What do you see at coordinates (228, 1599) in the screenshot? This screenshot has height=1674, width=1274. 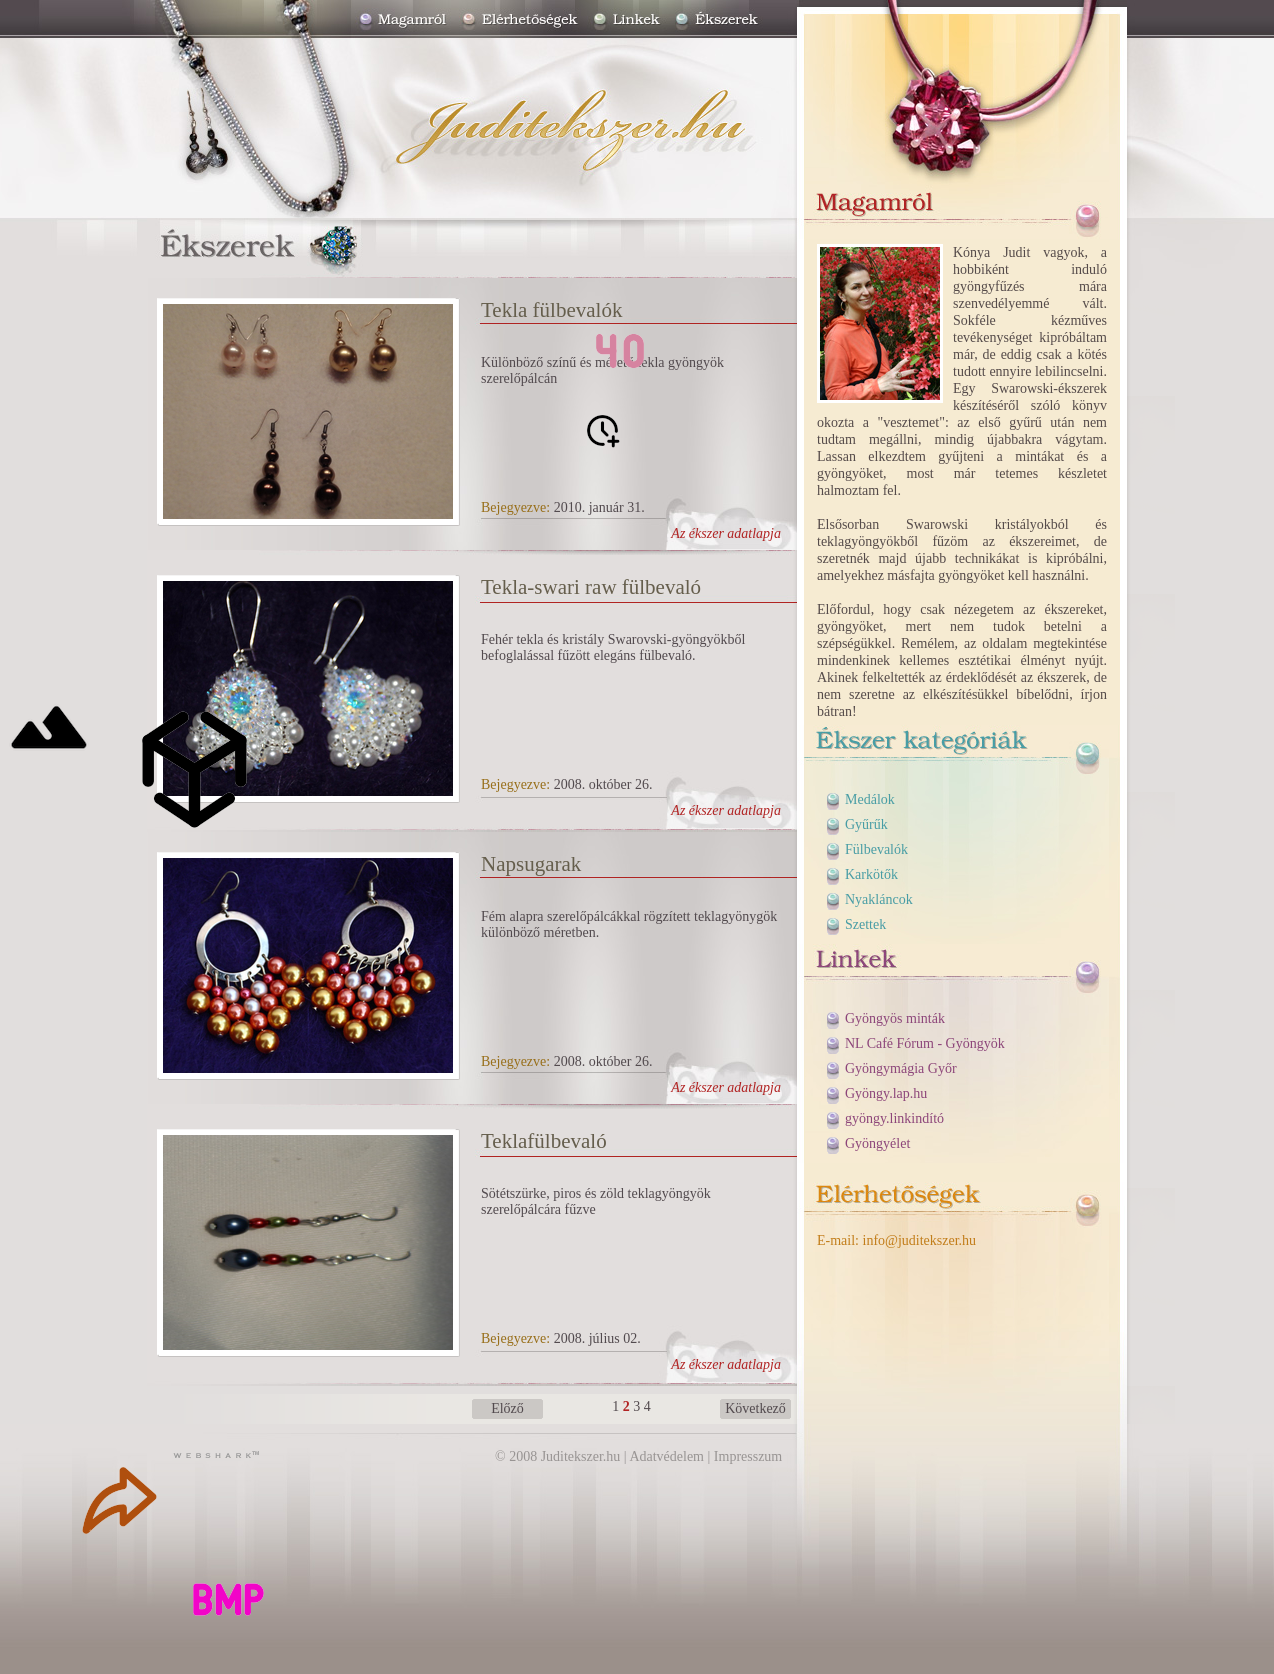 I see `indicates a BMP image file format` at bounding box center [228, 1599].